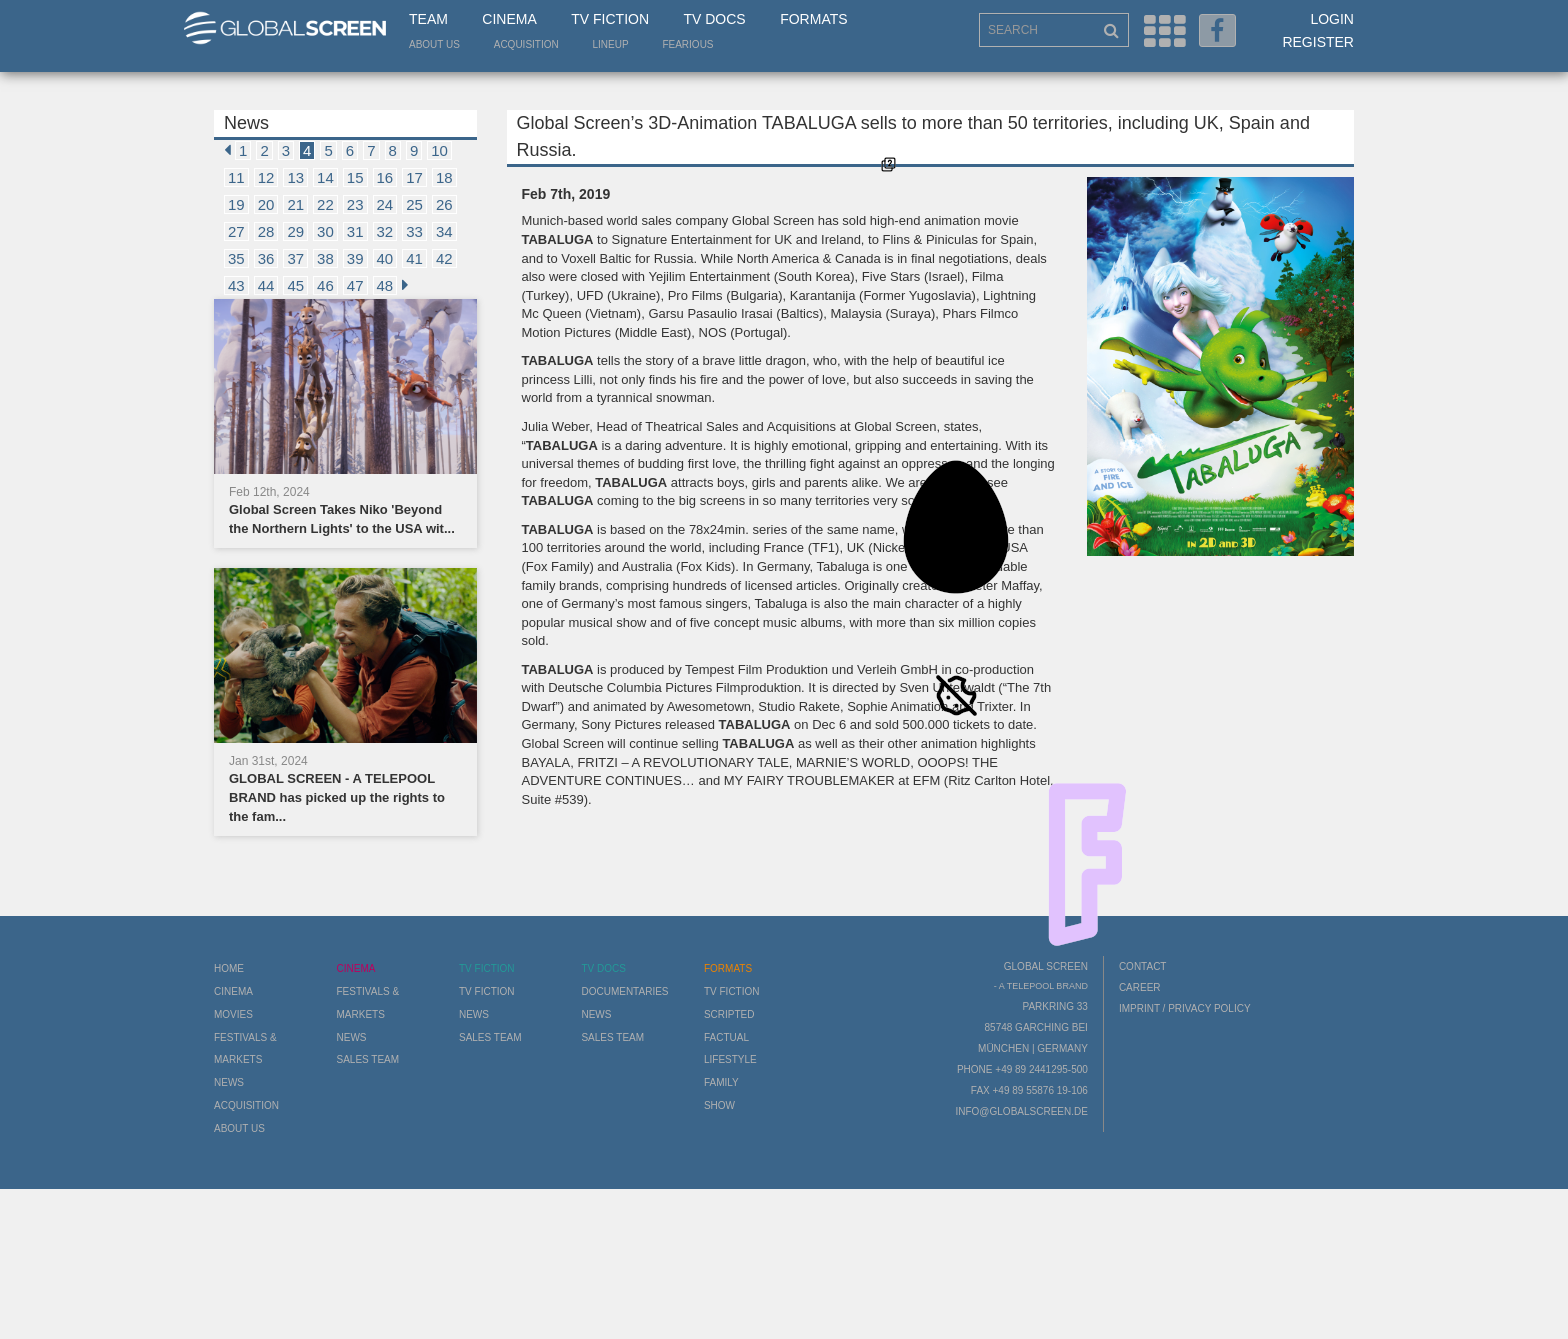  I want to click on launch fortnite game, so click(1089, 864).